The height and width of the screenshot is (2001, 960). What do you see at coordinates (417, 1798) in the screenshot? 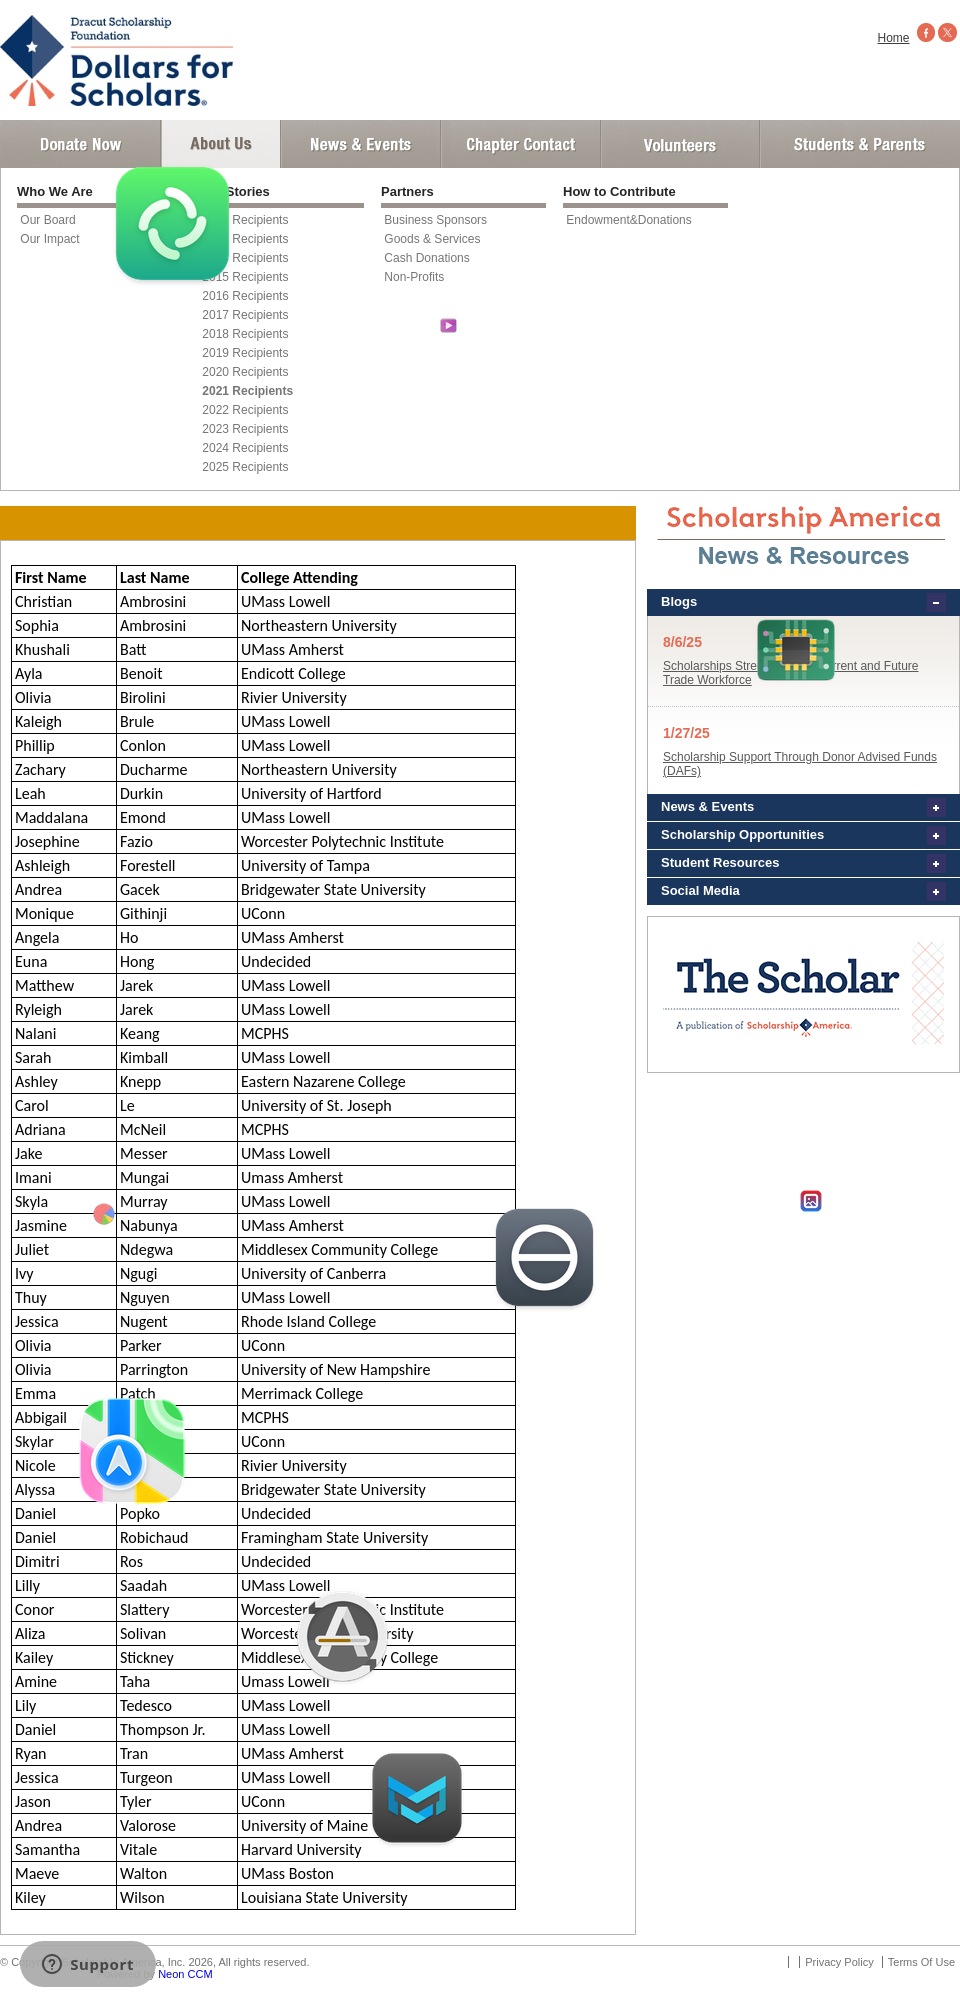
I see `open marktext markdown editor` at bounding box center [417, 1798].